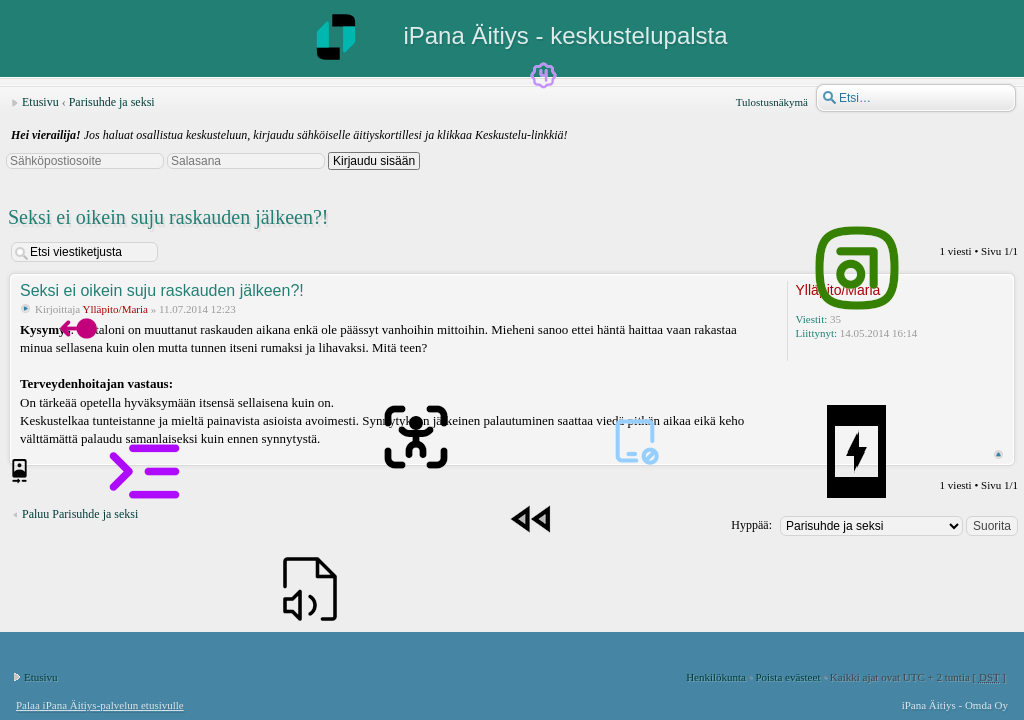  Describe the element at coordinates (19, 471) in the screenshot. I see `switch to front-facing camera` at that location.